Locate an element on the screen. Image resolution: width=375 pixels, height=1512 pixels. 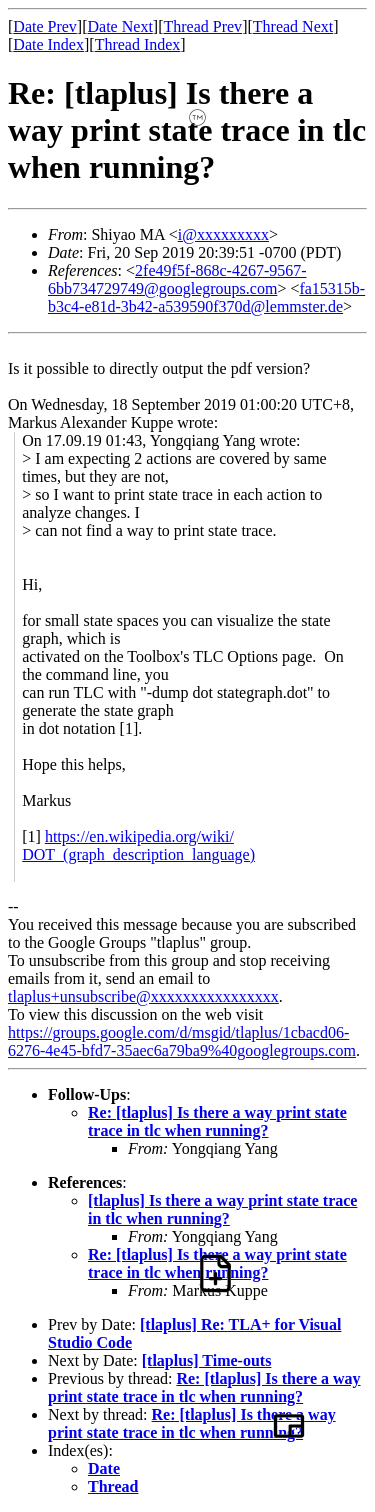
indicates trademarked content or branding is located at coordinates (197, 117).